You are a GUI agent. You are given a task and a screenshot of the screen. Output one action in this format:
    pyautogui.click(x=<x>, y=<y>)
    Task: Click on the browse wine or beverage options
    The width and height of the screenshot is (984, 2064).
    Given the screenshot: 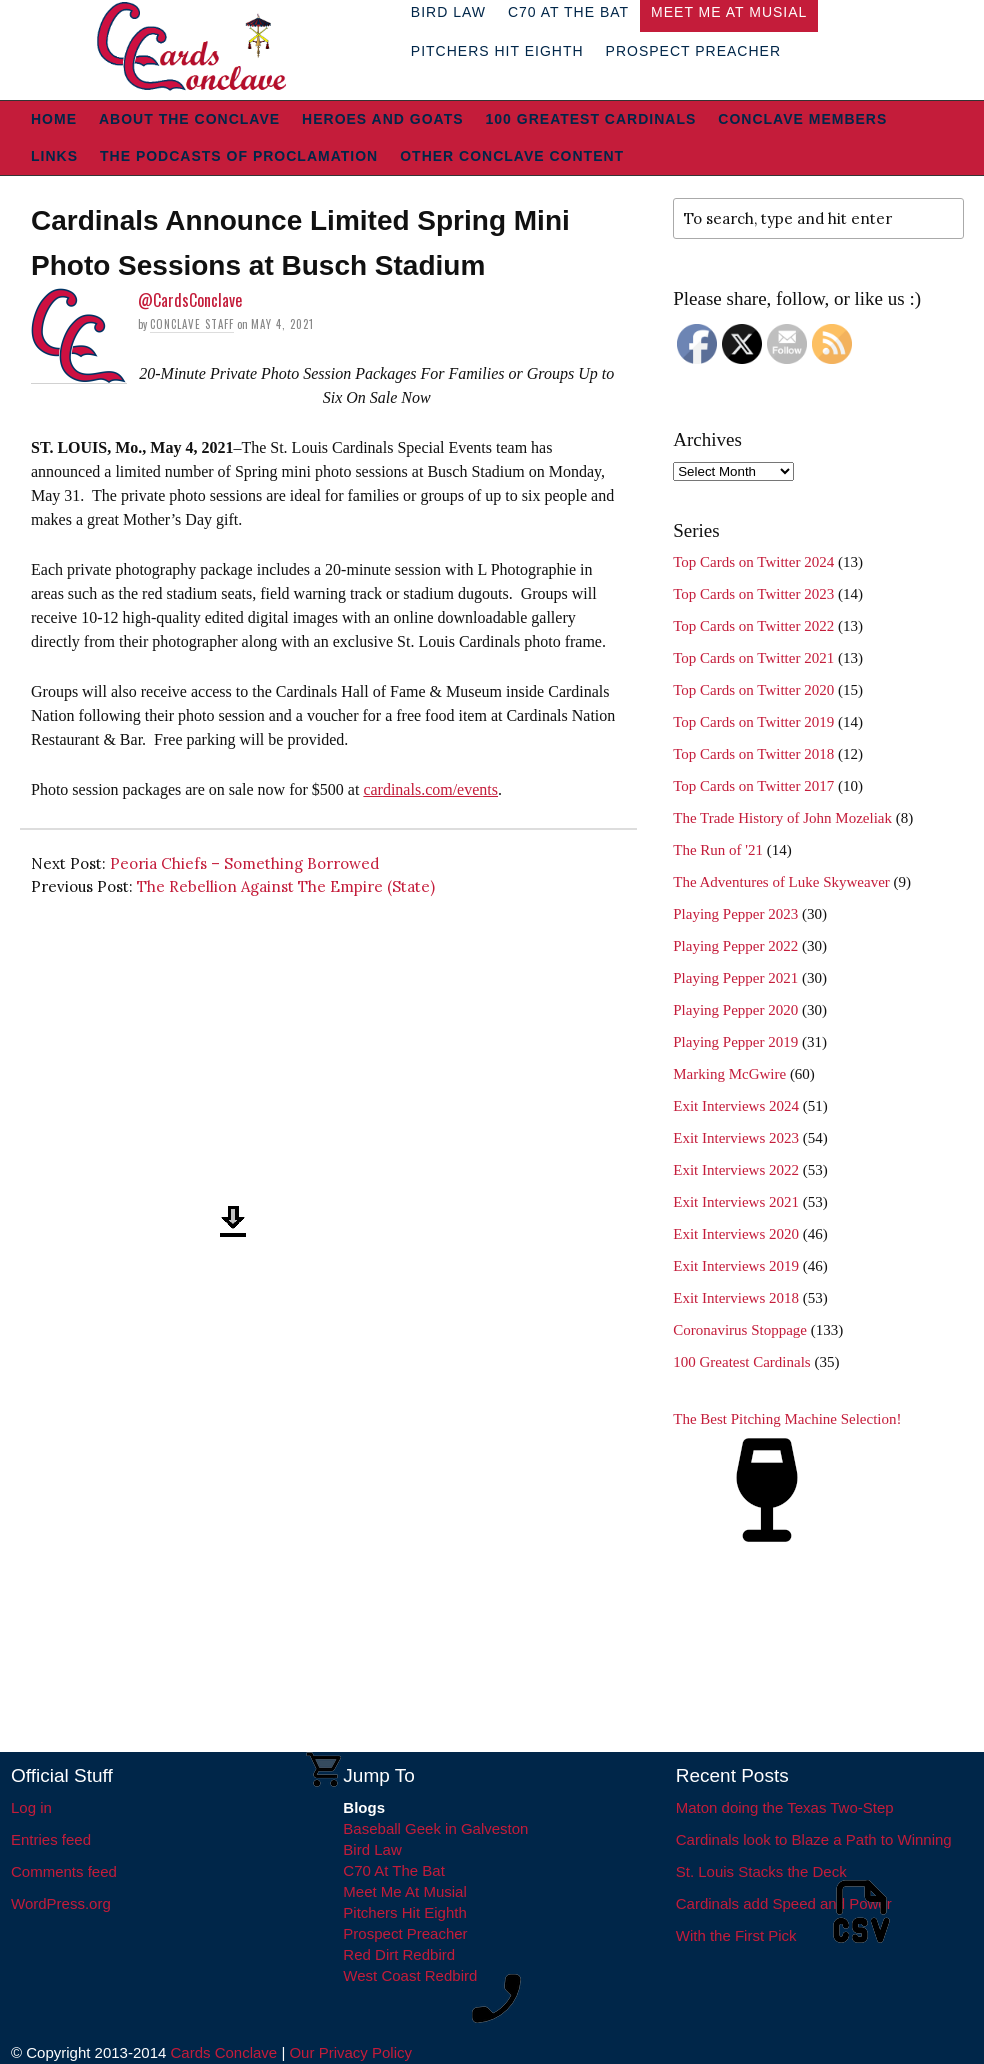 What is the action you would take?
    pyautogui.click(x=767, y=1487)
    